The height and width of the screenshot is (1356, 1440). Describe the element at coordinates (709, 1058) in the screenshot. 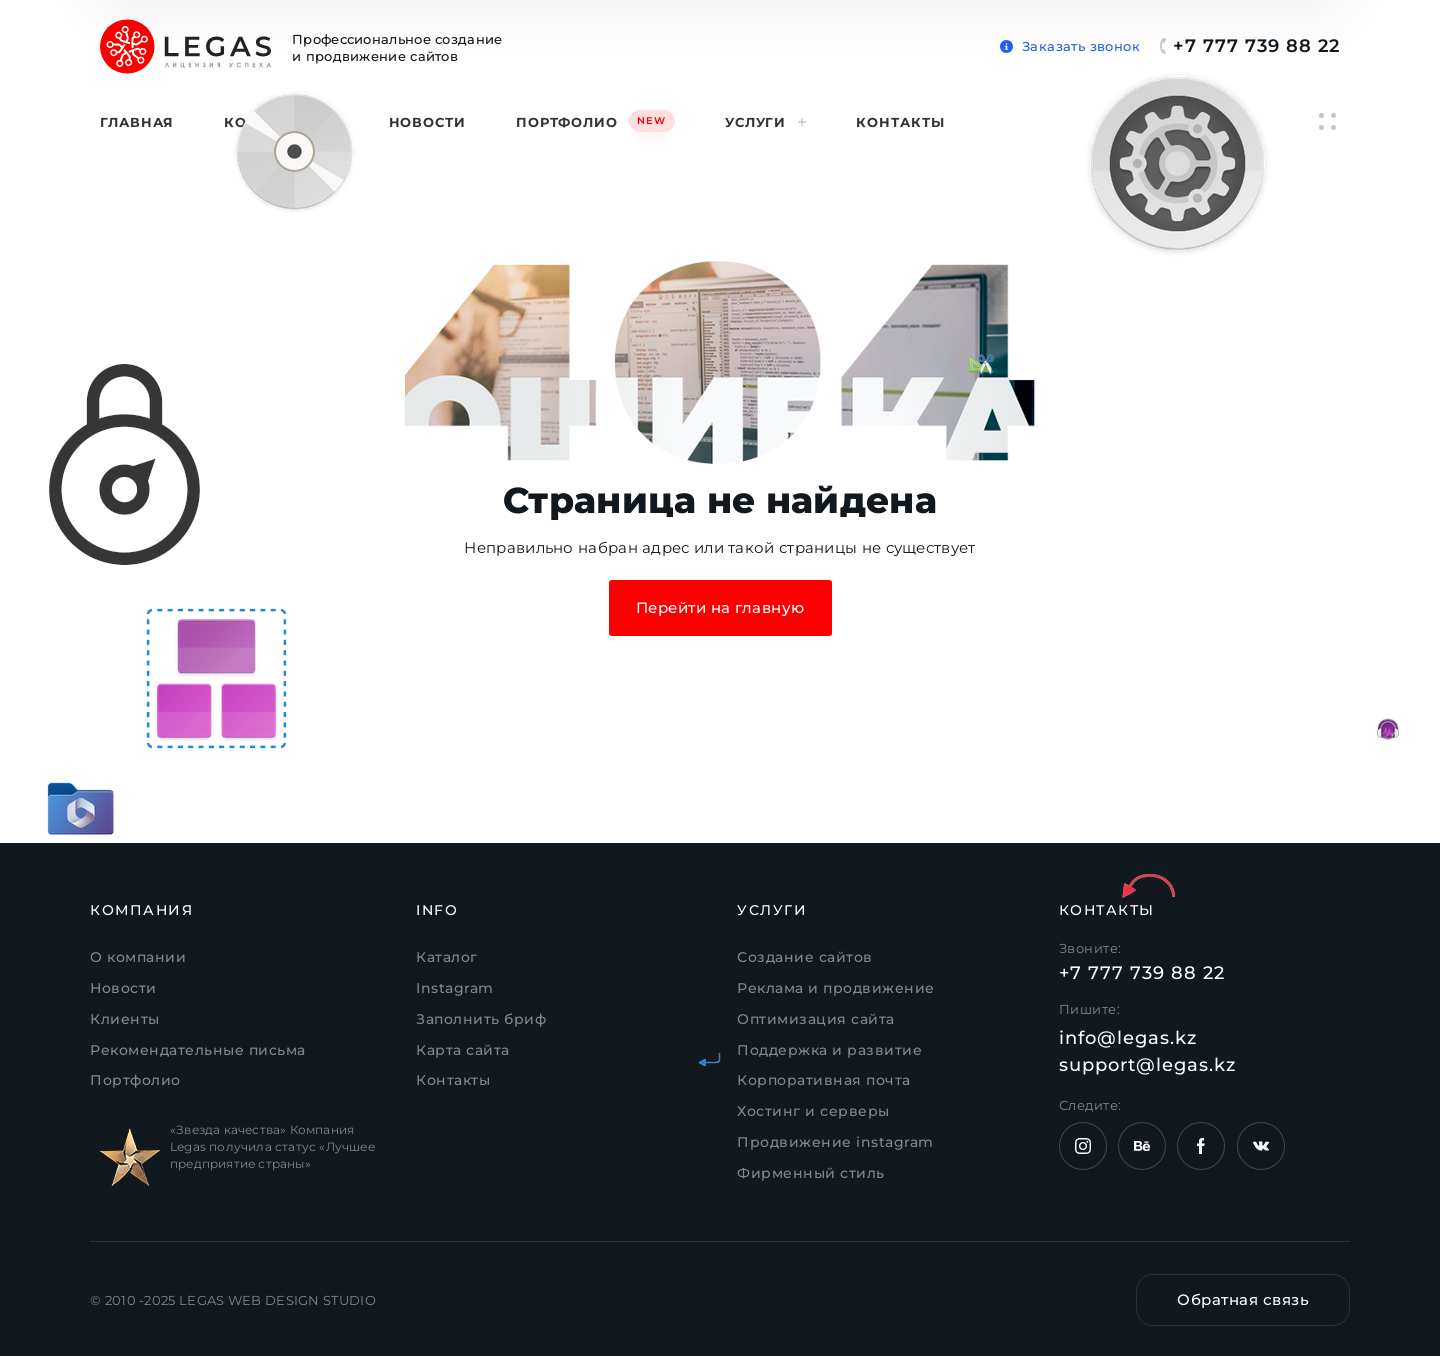

I see `reply to this email` at that location.